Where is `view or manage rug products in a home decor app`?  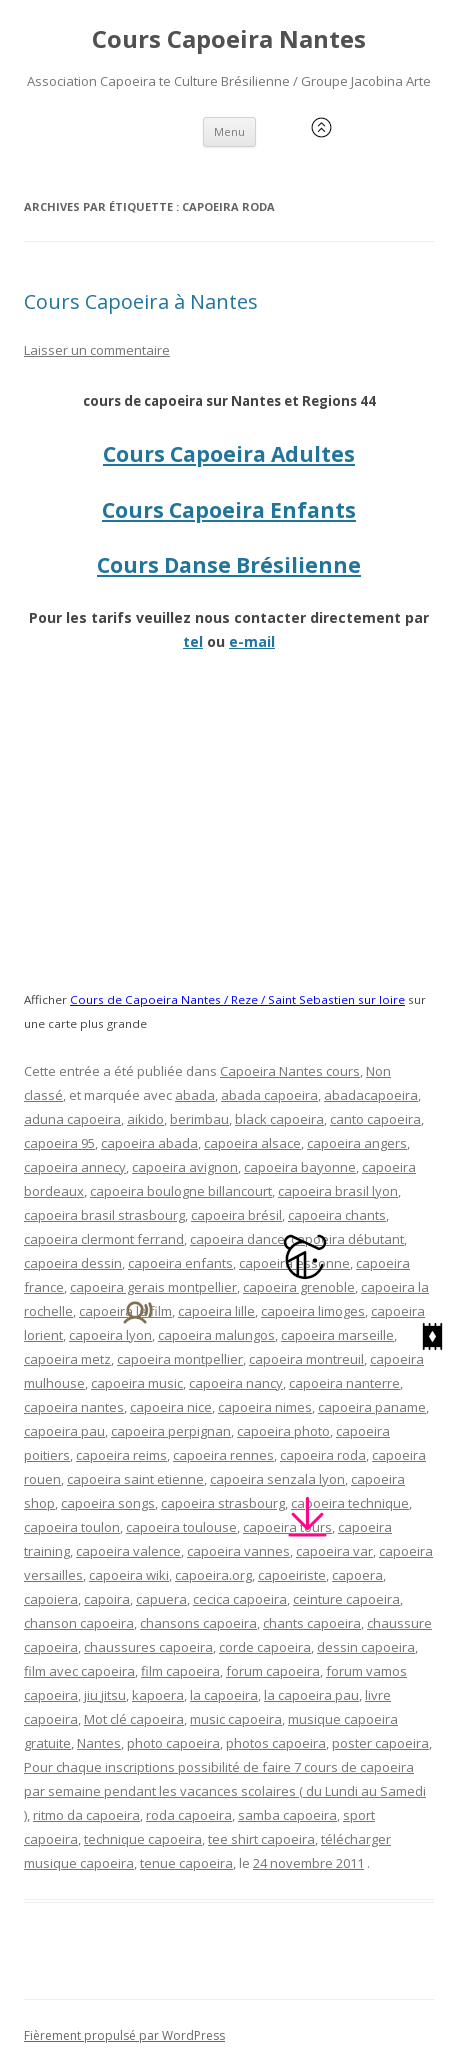
view or manage rug products in a home decor app is located at coordinates (432, 1336).